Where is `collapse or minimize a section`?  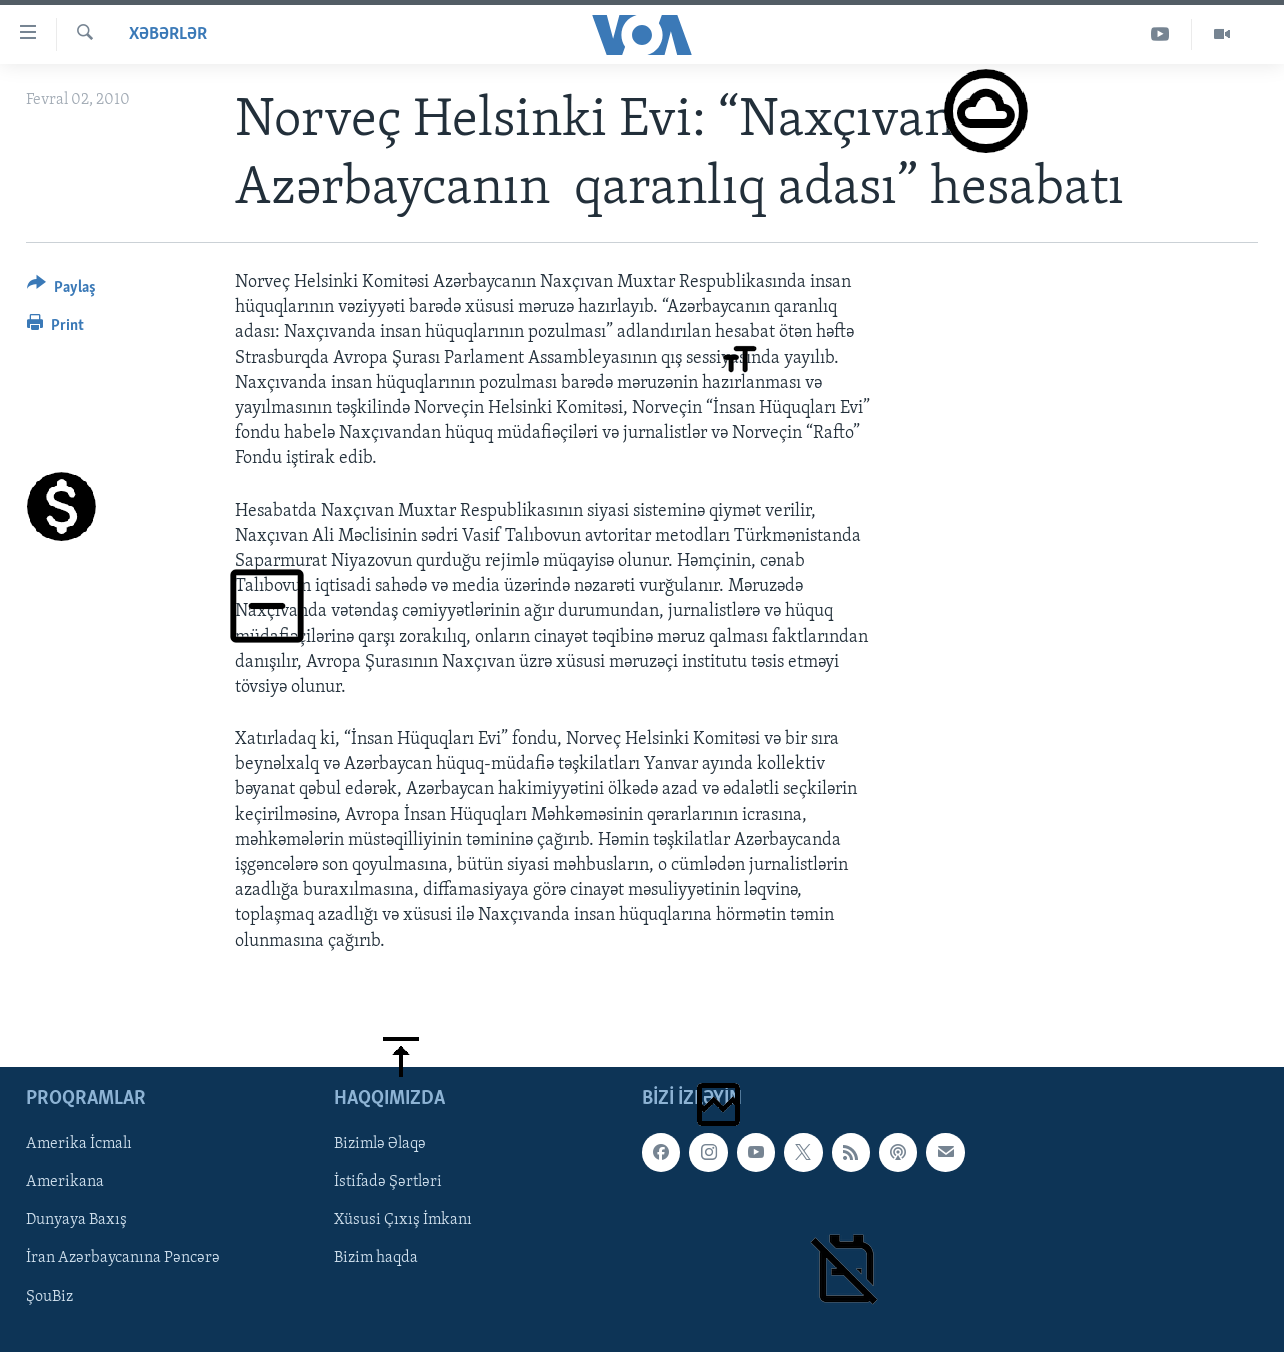
collapse or minimize a section is located at coordinates (267, 606).